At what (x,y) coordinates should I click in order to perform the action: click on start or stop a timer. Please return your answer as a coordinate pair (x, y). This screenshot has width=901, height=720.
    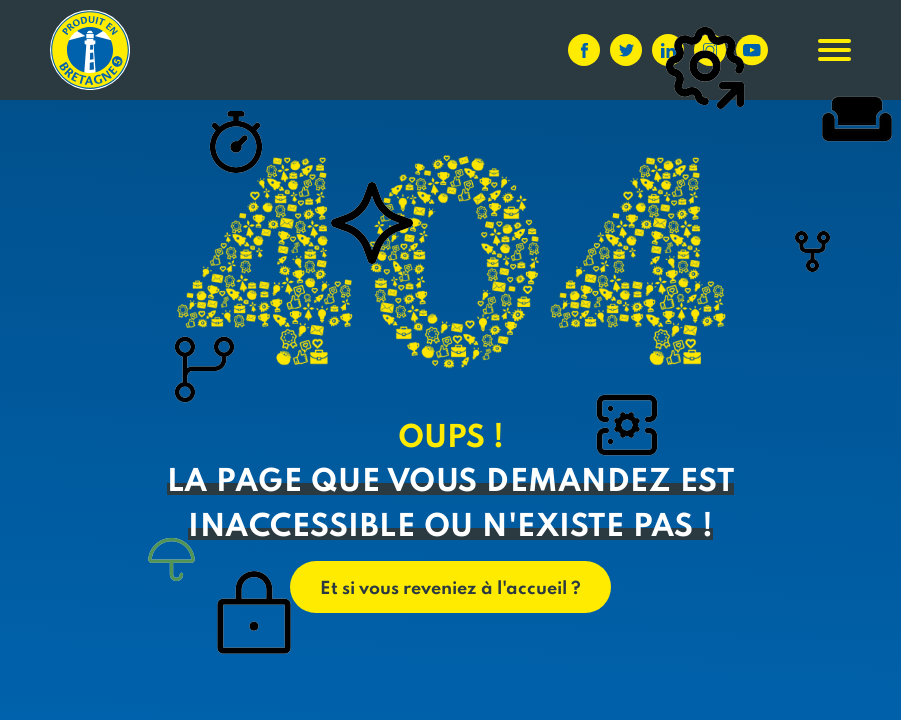
    Looking at the image, I should click on (236, 142).